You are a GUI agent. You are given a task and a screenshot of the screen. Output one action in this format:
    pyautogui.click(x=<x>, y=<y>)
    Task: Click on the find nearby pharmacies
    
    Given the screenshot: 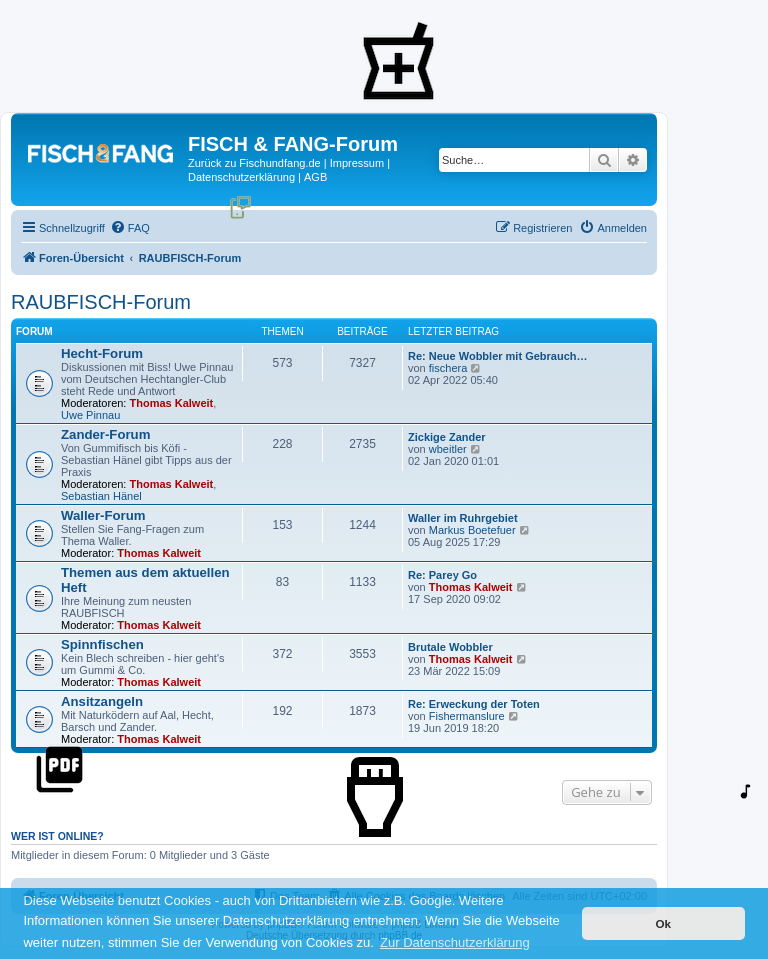 What is the action you would take?
    pyautogui.click(x=398, y=64)
    